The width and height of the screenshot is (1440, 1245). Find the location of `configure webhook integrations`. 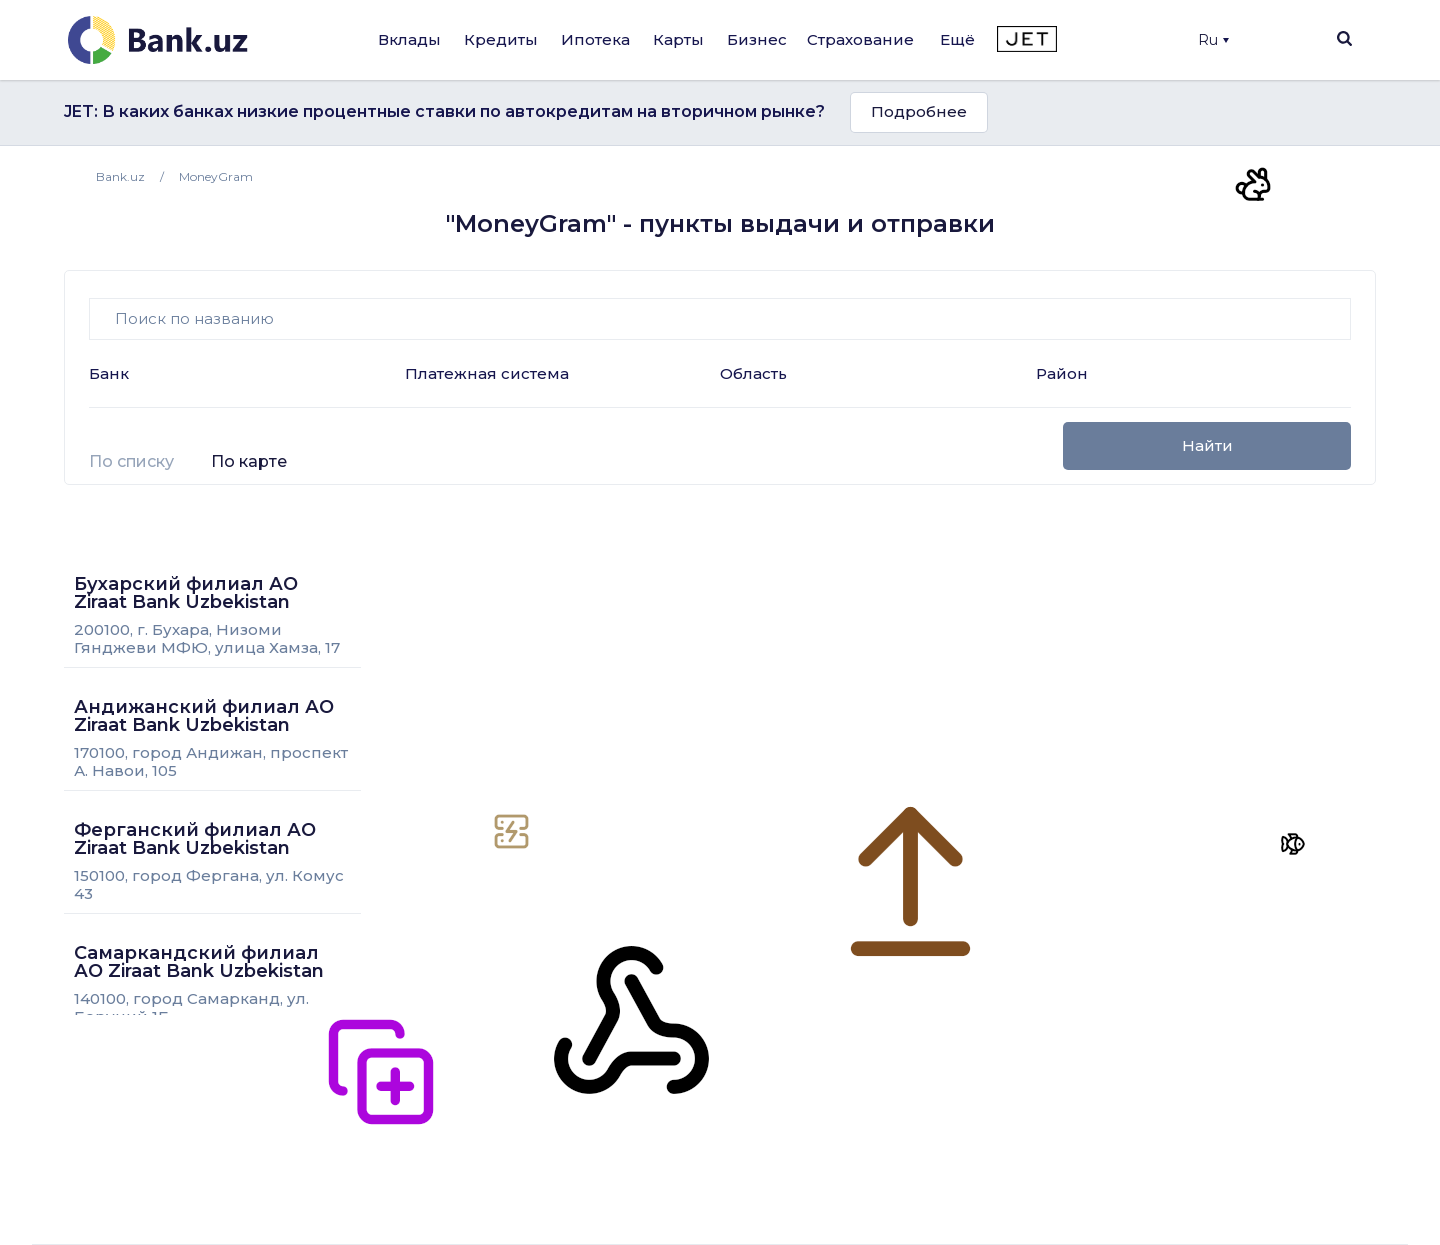

configure webhook integrations is located at coordinates (631, 1023).